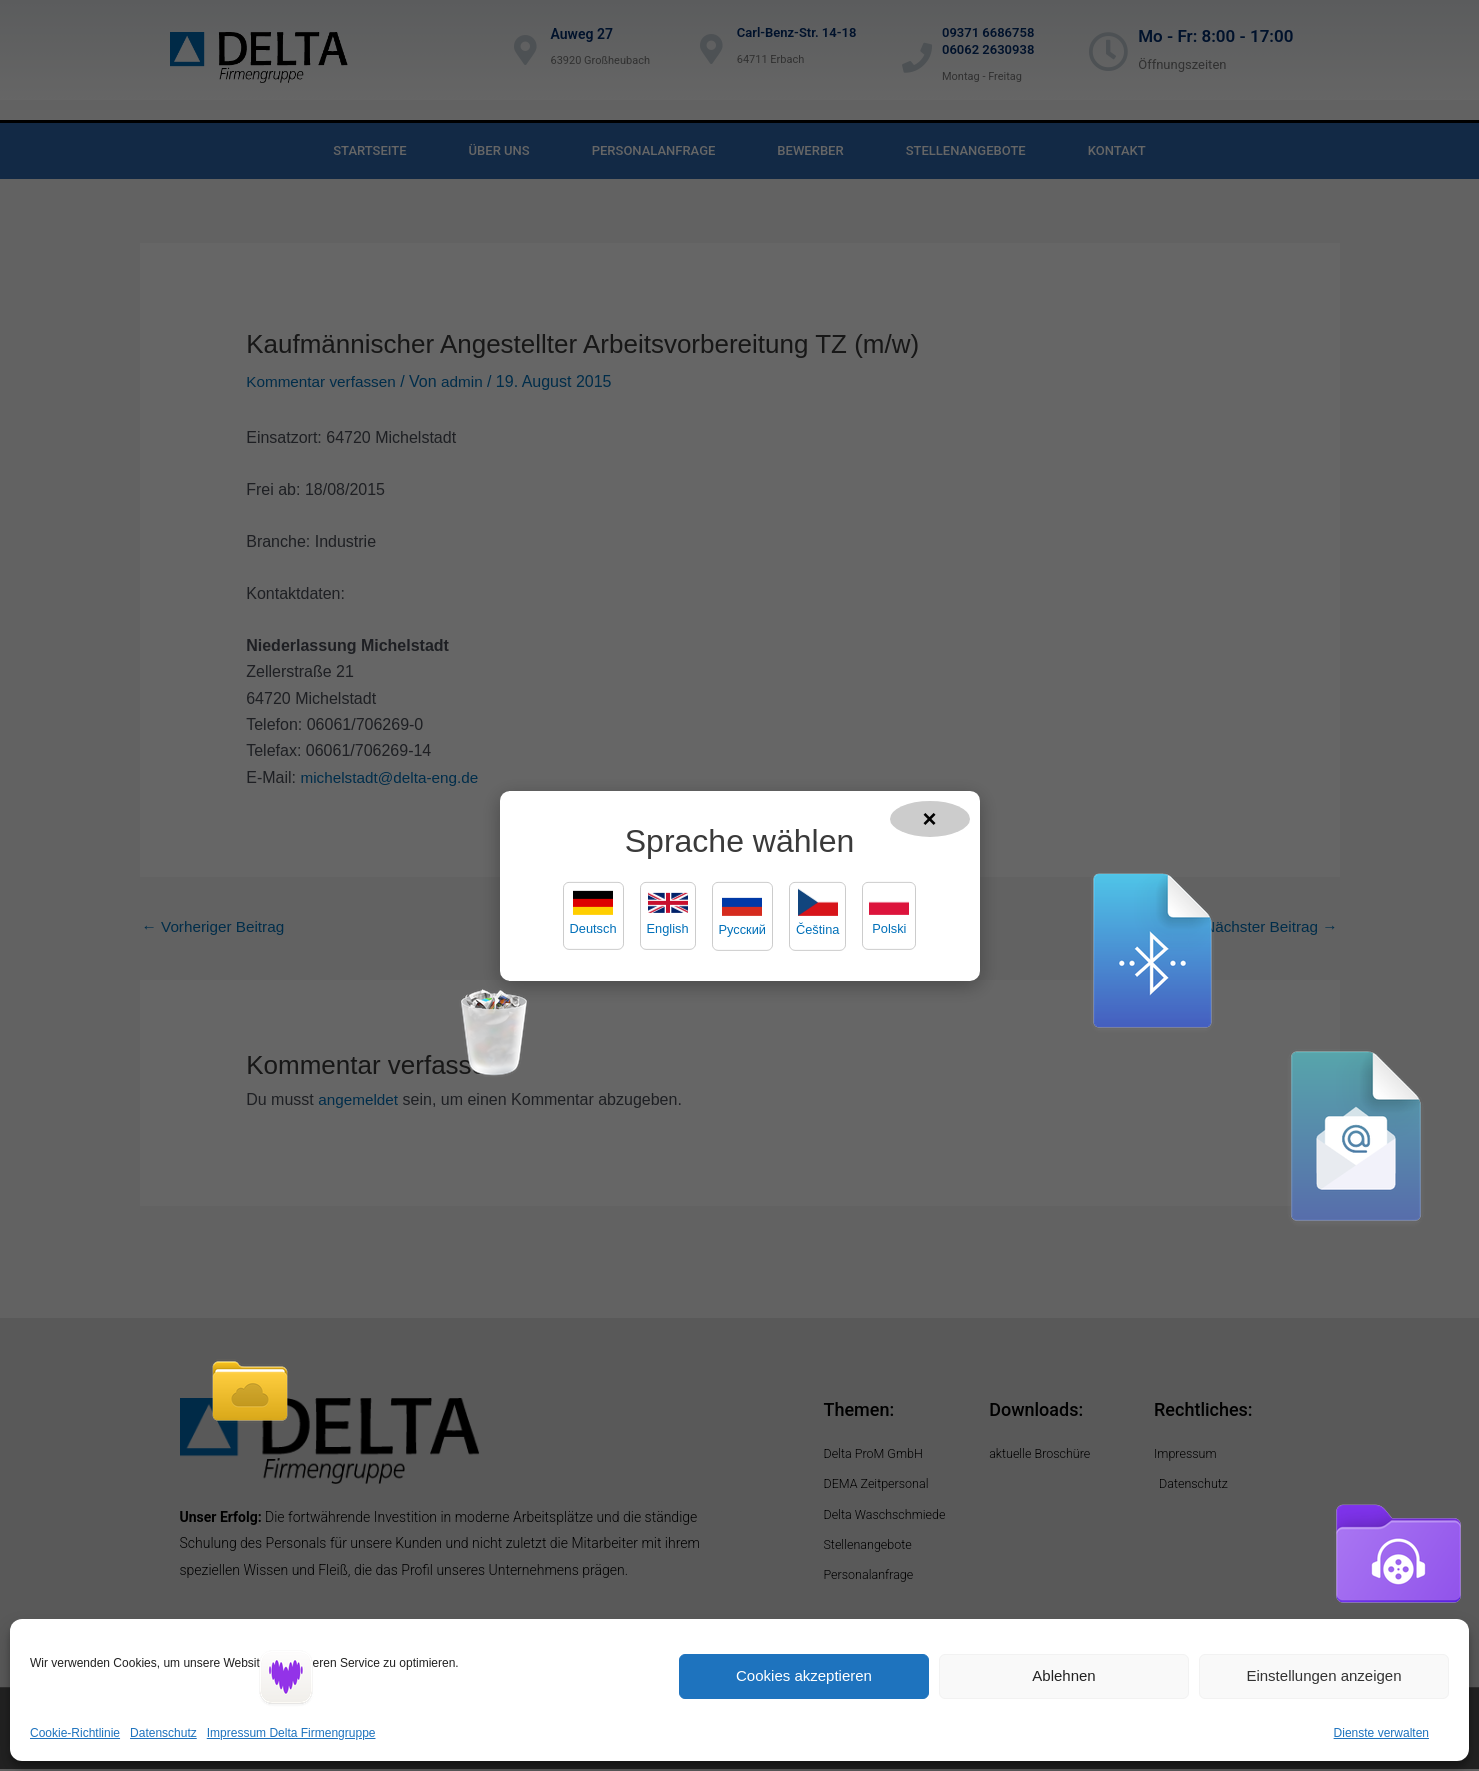 The image size is (1479, 1771). I want to click on open deezer music streaming app, so click(286, 1677).